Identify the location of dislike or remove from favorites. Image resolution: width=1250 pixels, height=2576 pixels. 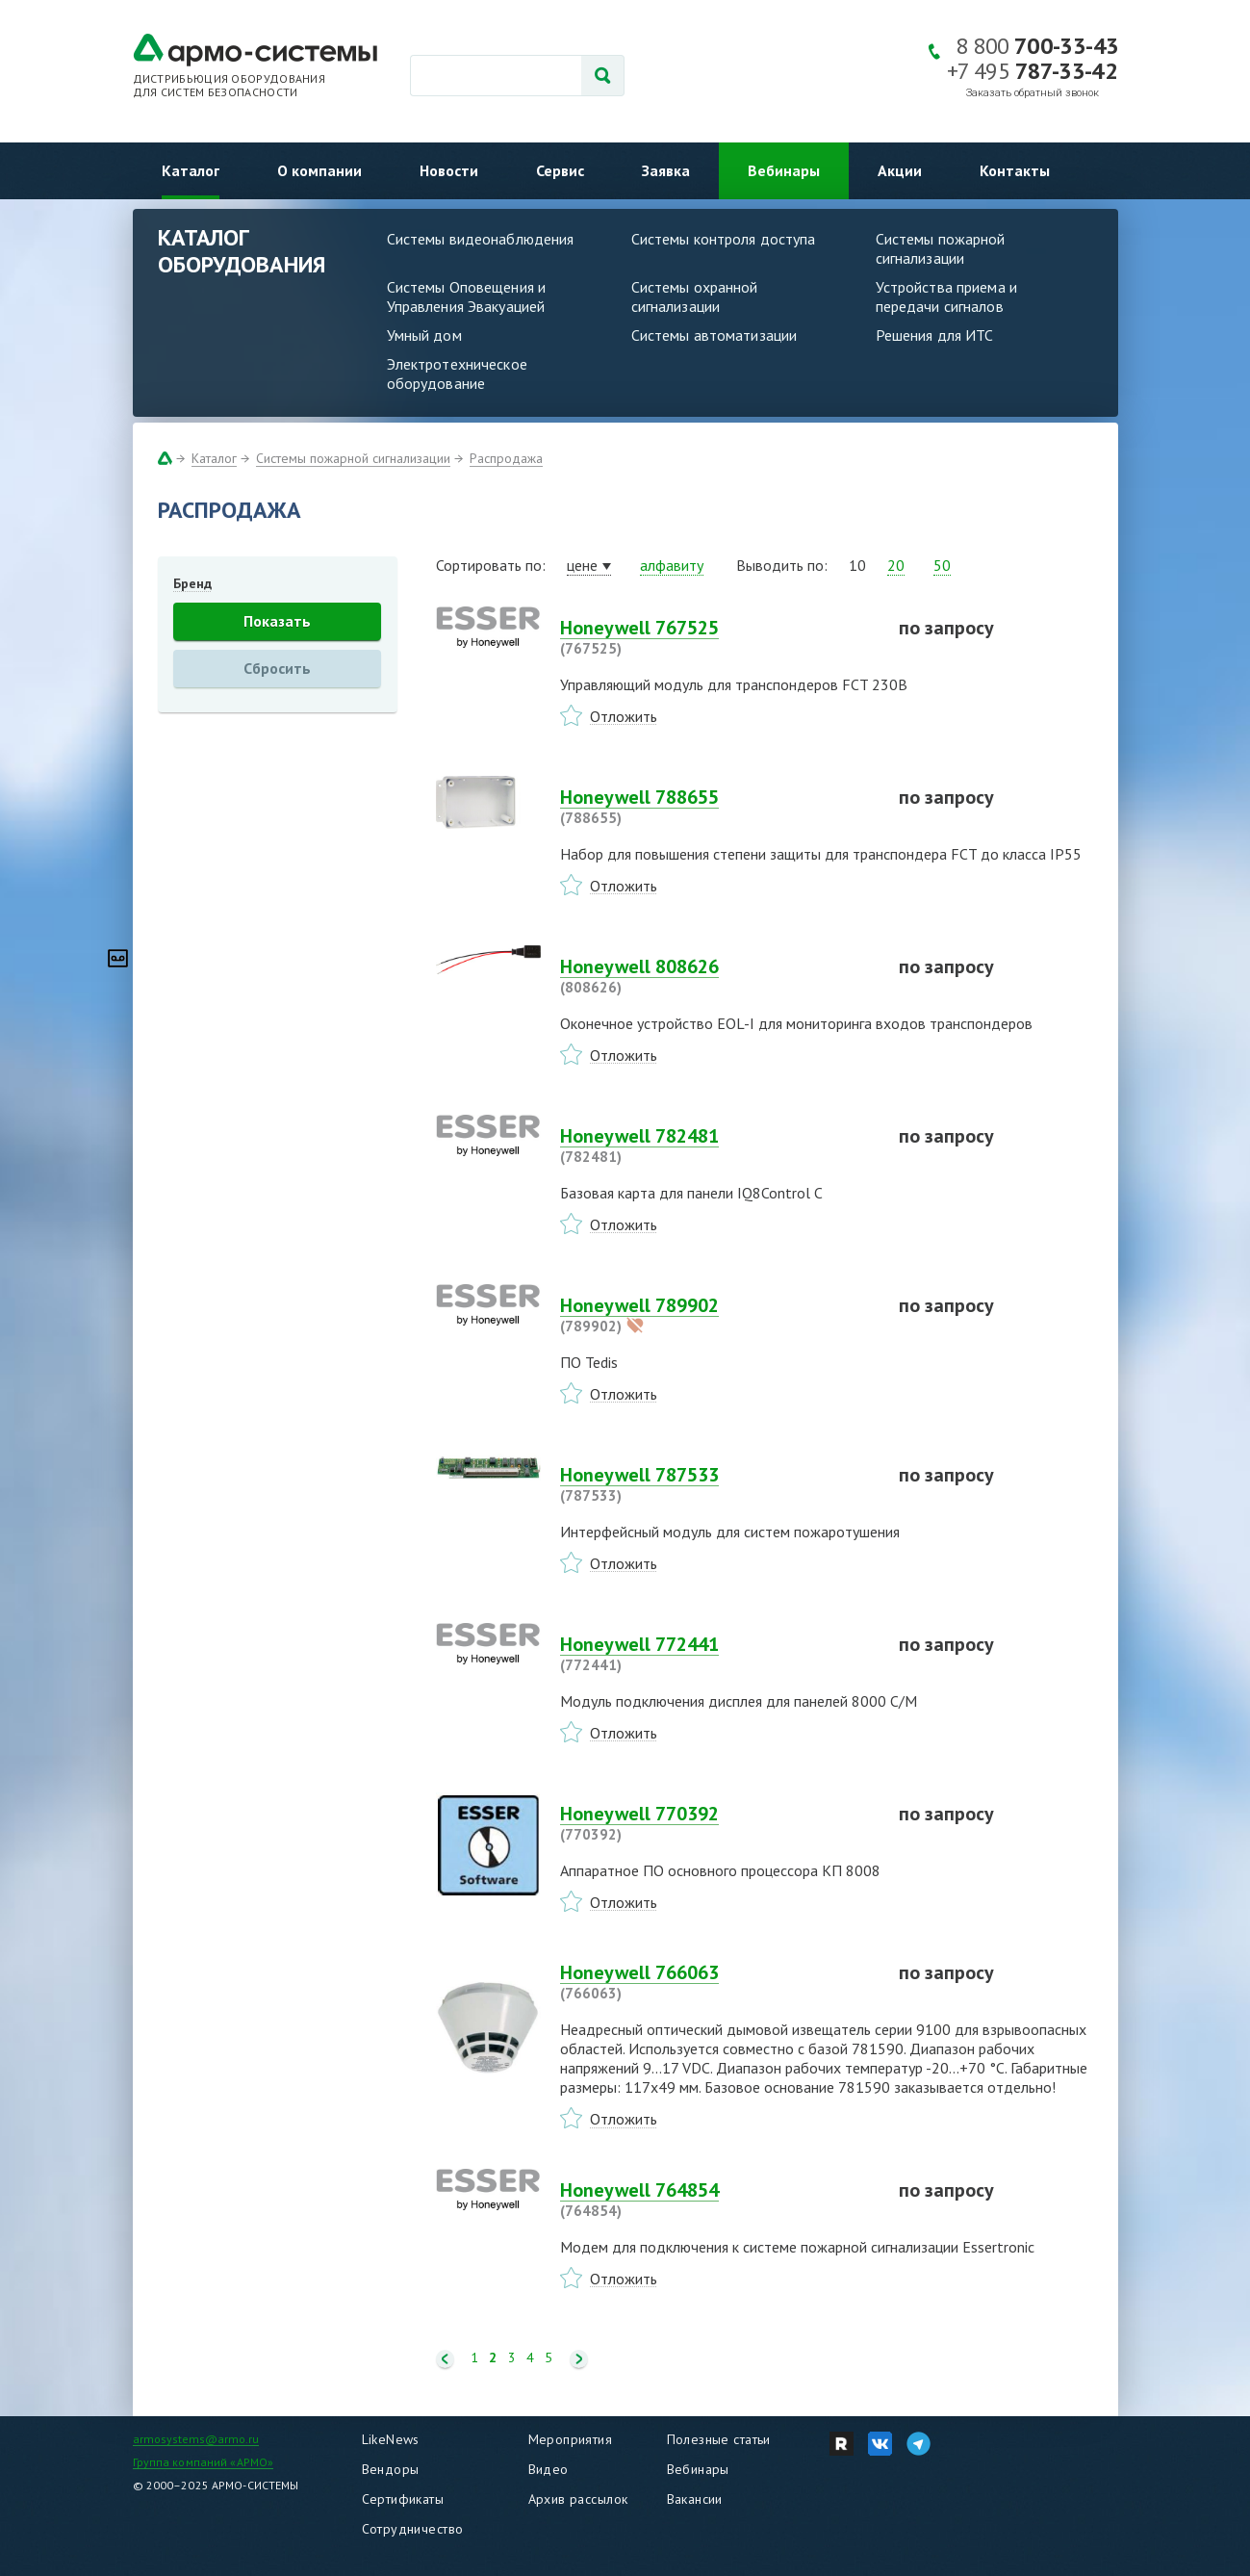
(635, 1326).